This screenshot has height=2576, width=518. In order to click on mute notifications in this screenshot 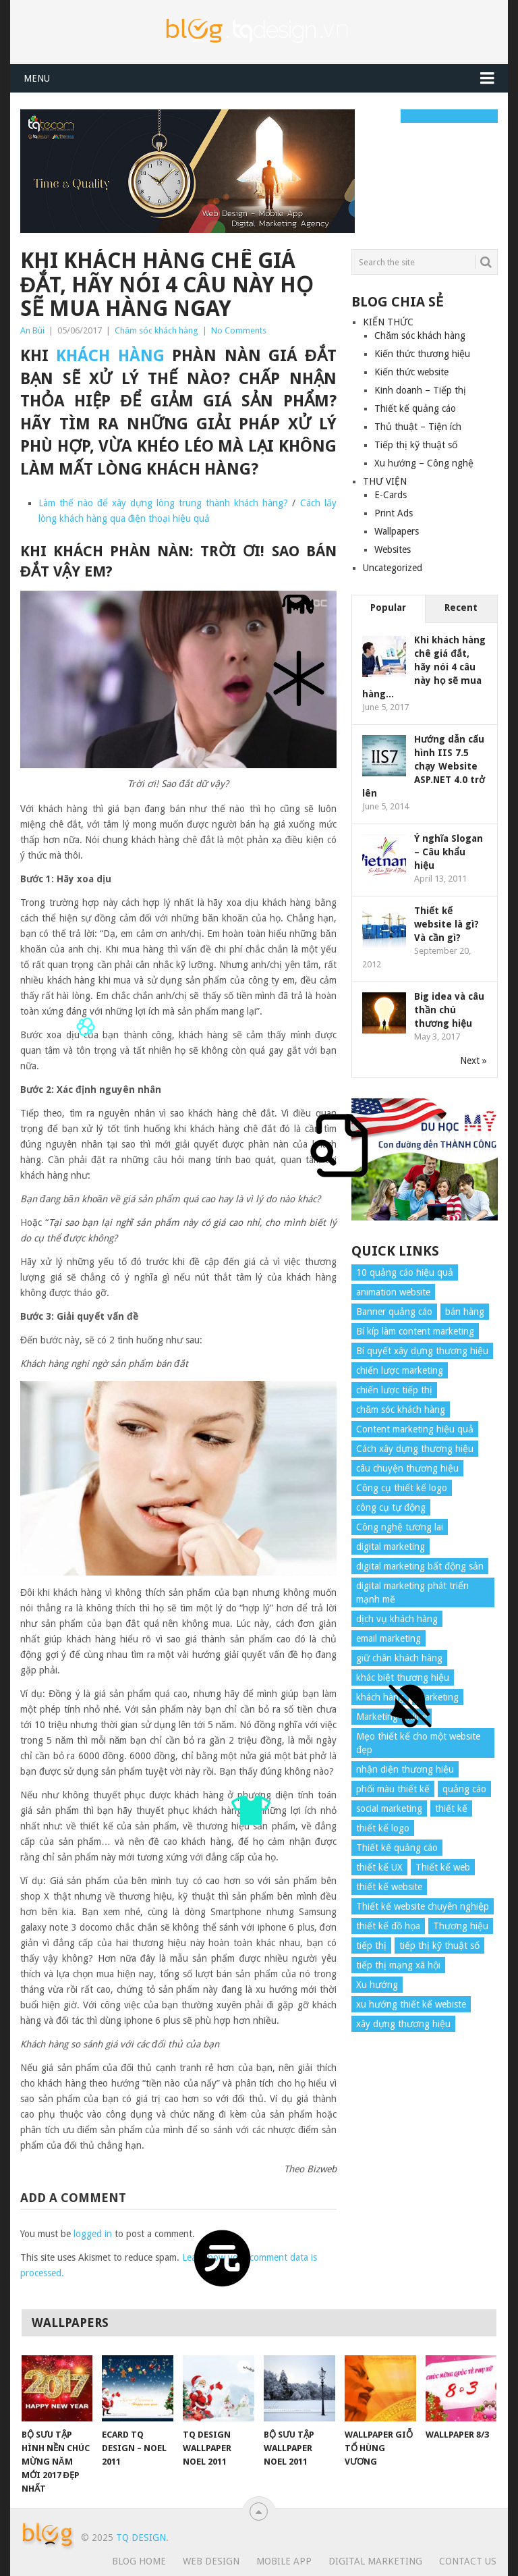, I will do `click(410, 1706)`.